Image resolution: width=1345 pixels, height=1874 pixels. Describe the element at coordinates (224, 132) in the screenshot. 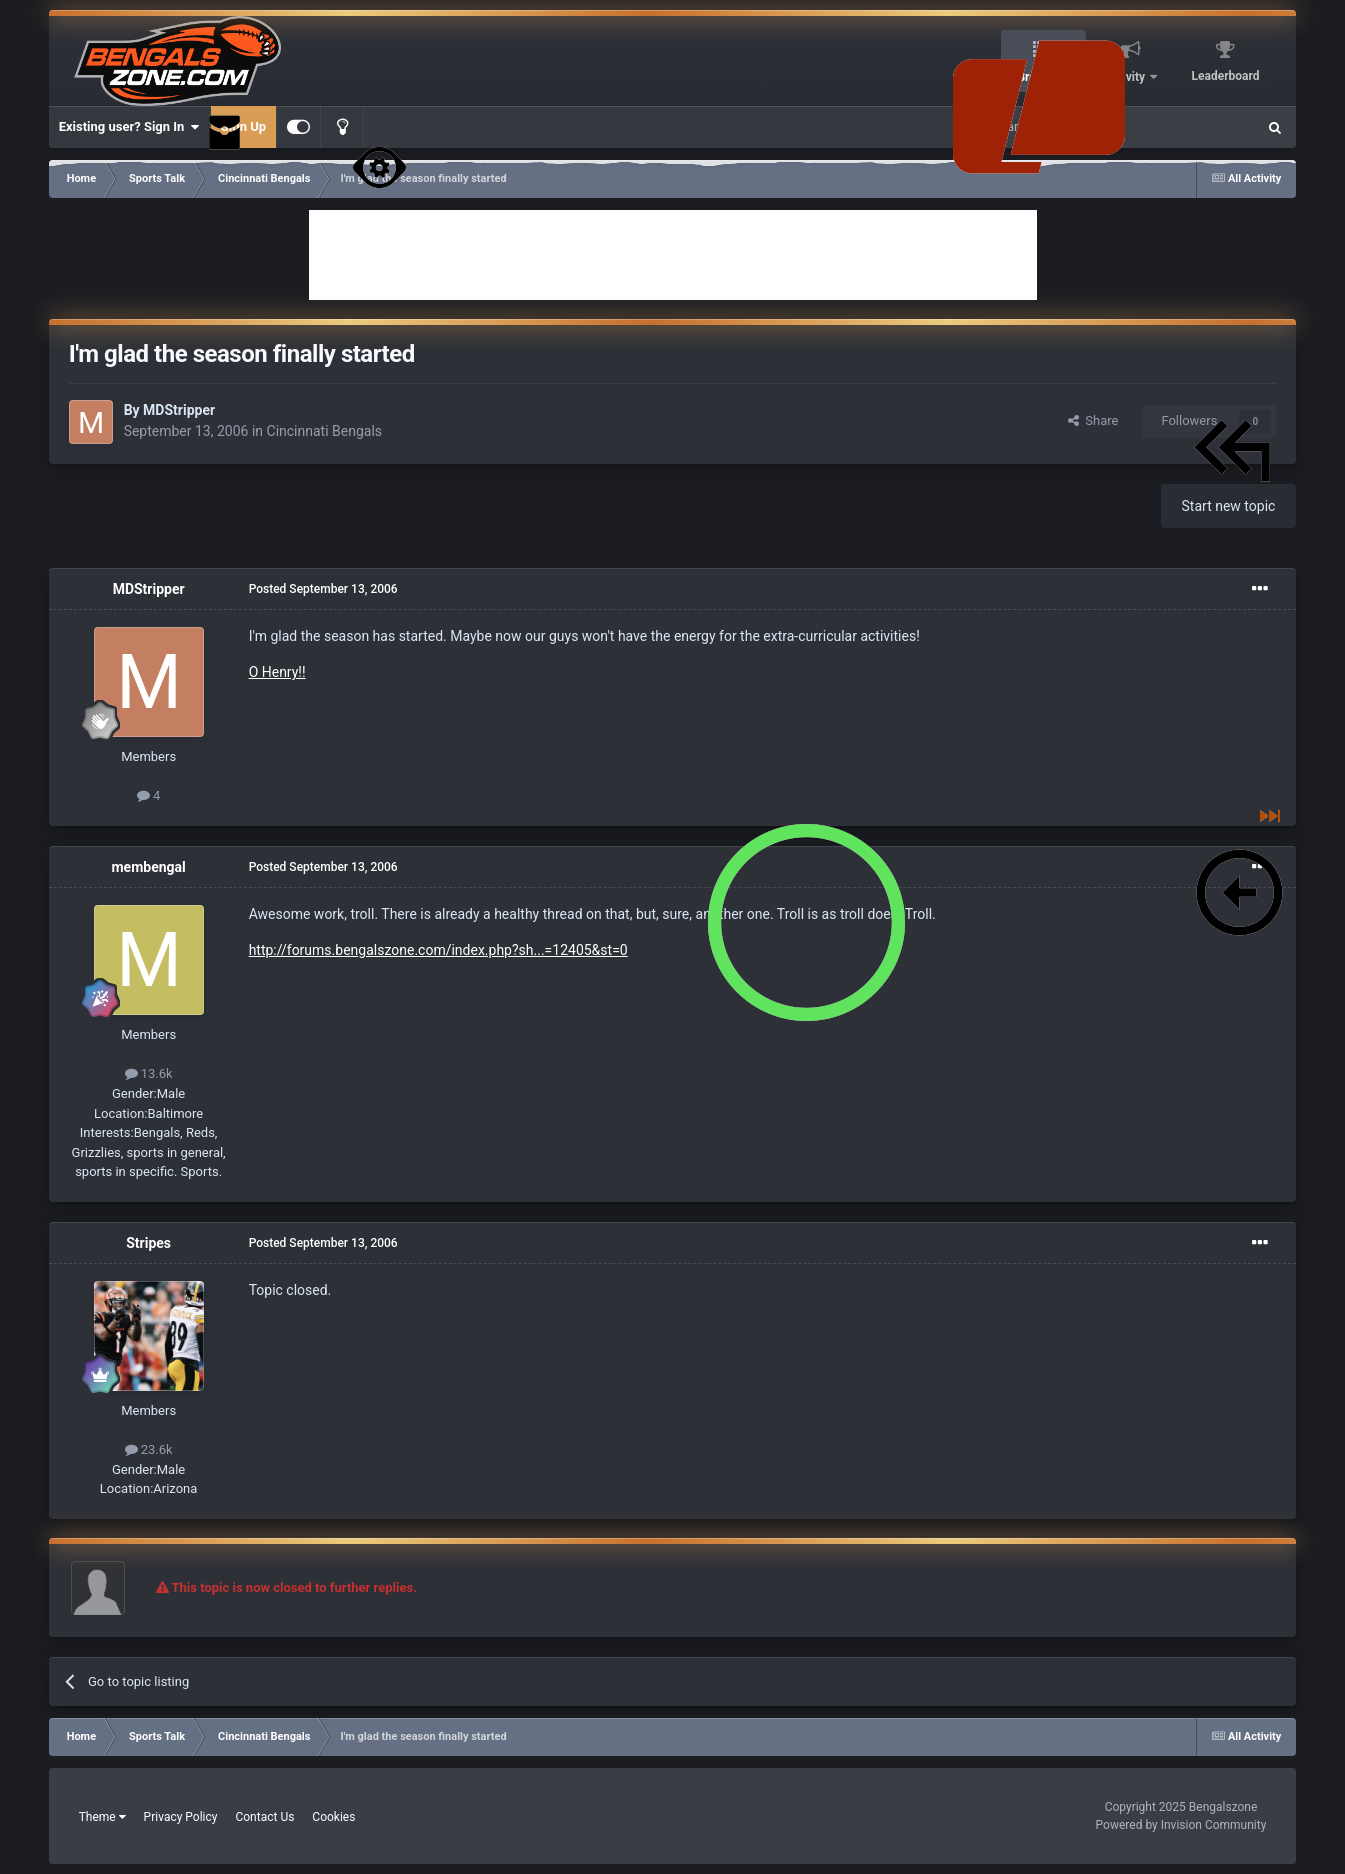

I see `send a red packet or digital gift money` at that location.